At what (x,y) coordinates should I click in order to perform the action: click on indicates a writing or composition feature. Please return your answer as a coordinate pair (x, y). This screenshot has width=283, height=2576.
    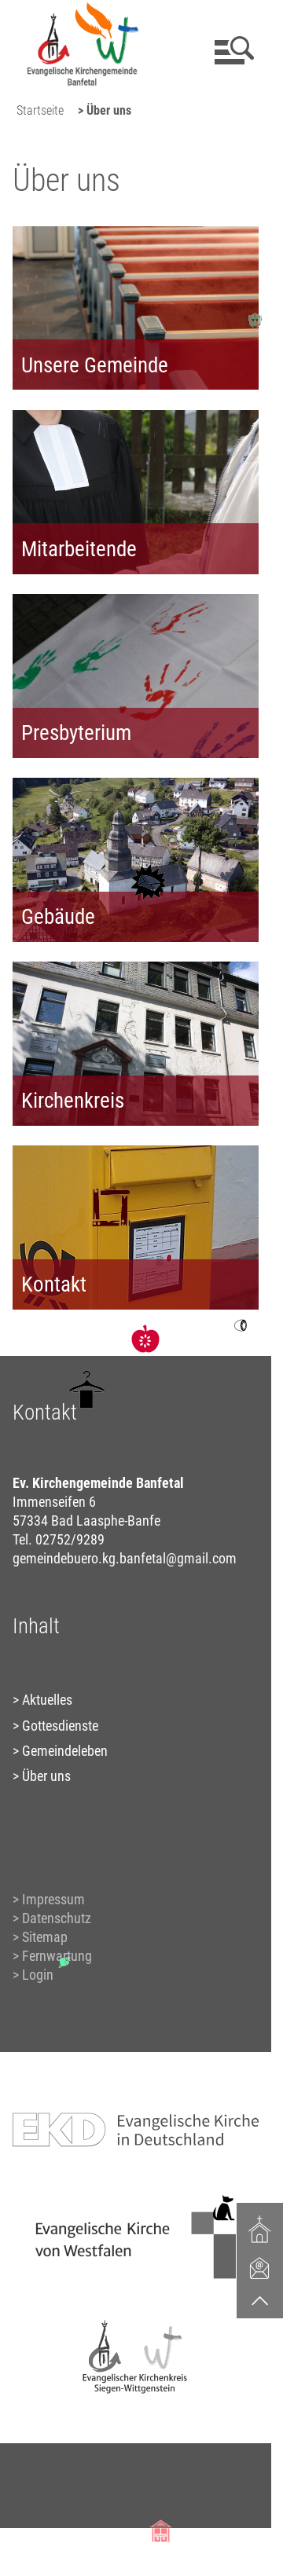
    Looking at the image, I should click on (94, 20).